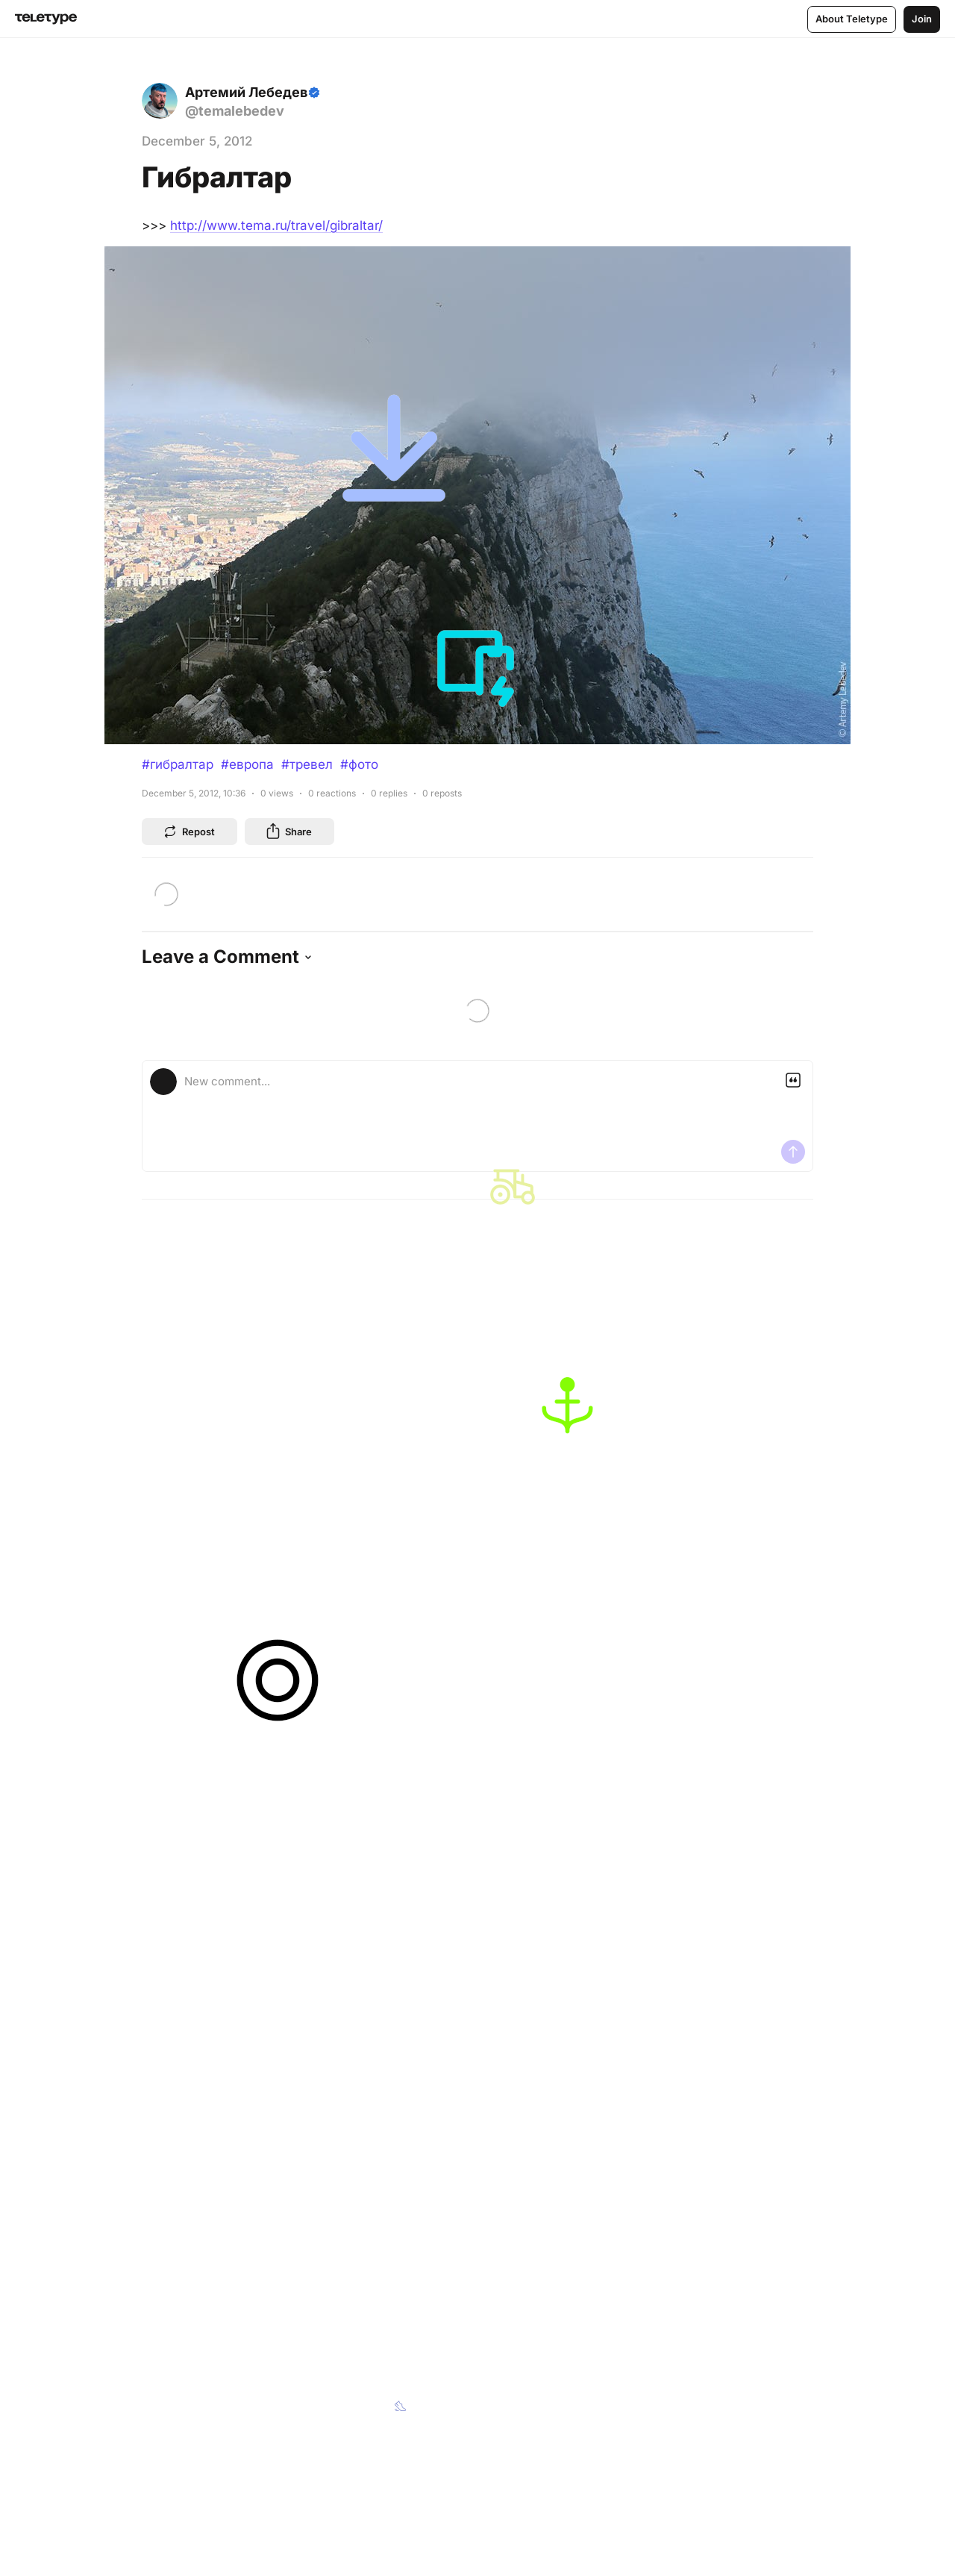 Image resolution: width=955 pixels, height=2576 pixels. What do you see at coordinates (400, 2407) in the screenshot?
I see `track your running or walking activity` at bounding box center [400, 2407].